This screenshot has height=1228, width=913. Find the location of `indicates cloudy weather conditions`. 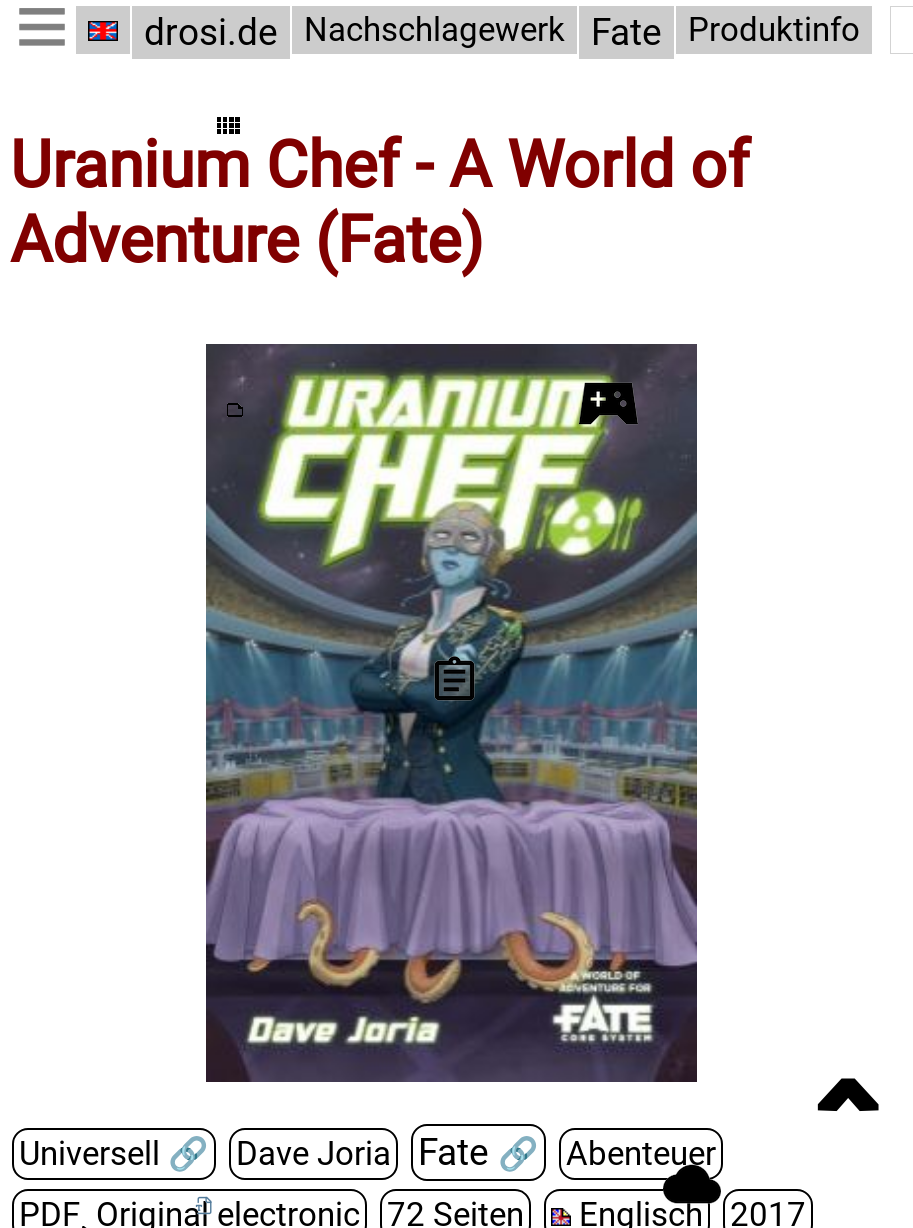

indicates cloudy weather conditions is located at coordinates (692, 1184).